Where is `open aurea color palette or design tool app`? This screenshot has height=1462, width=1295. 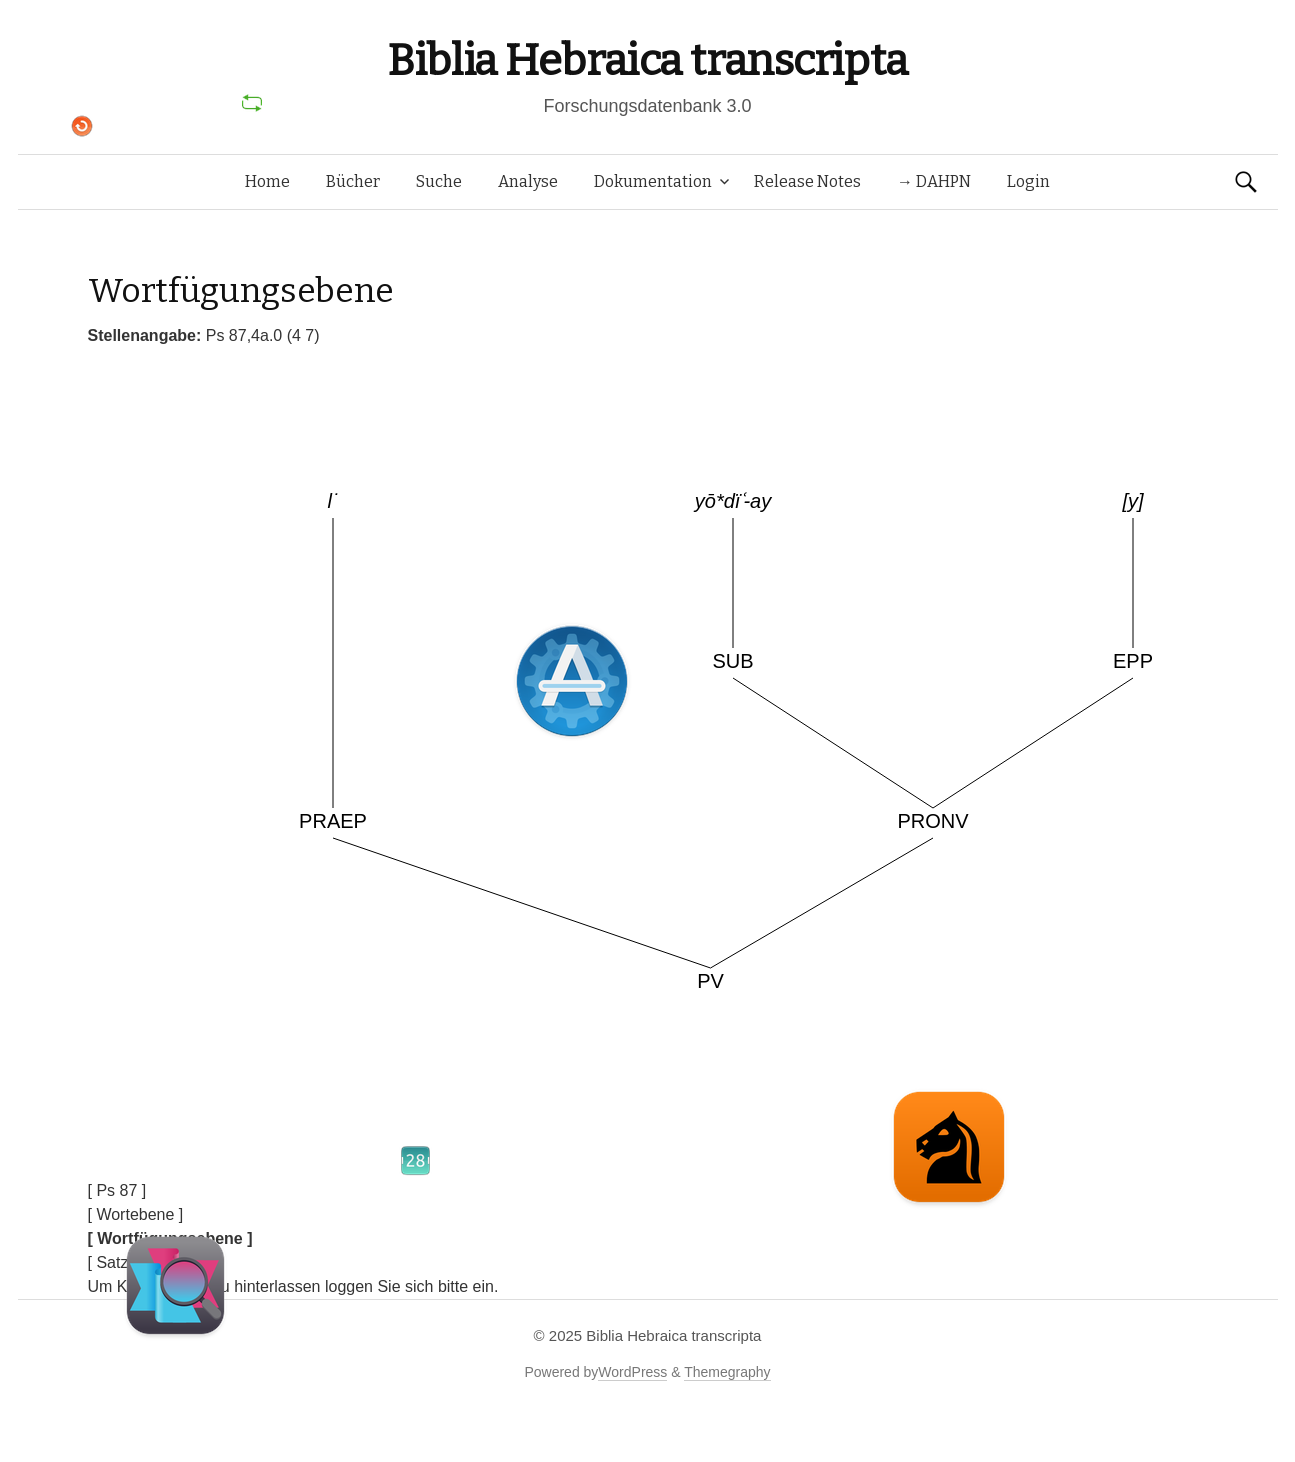
open aurea color palette or design tool app is located at coordinates (175, 1285).